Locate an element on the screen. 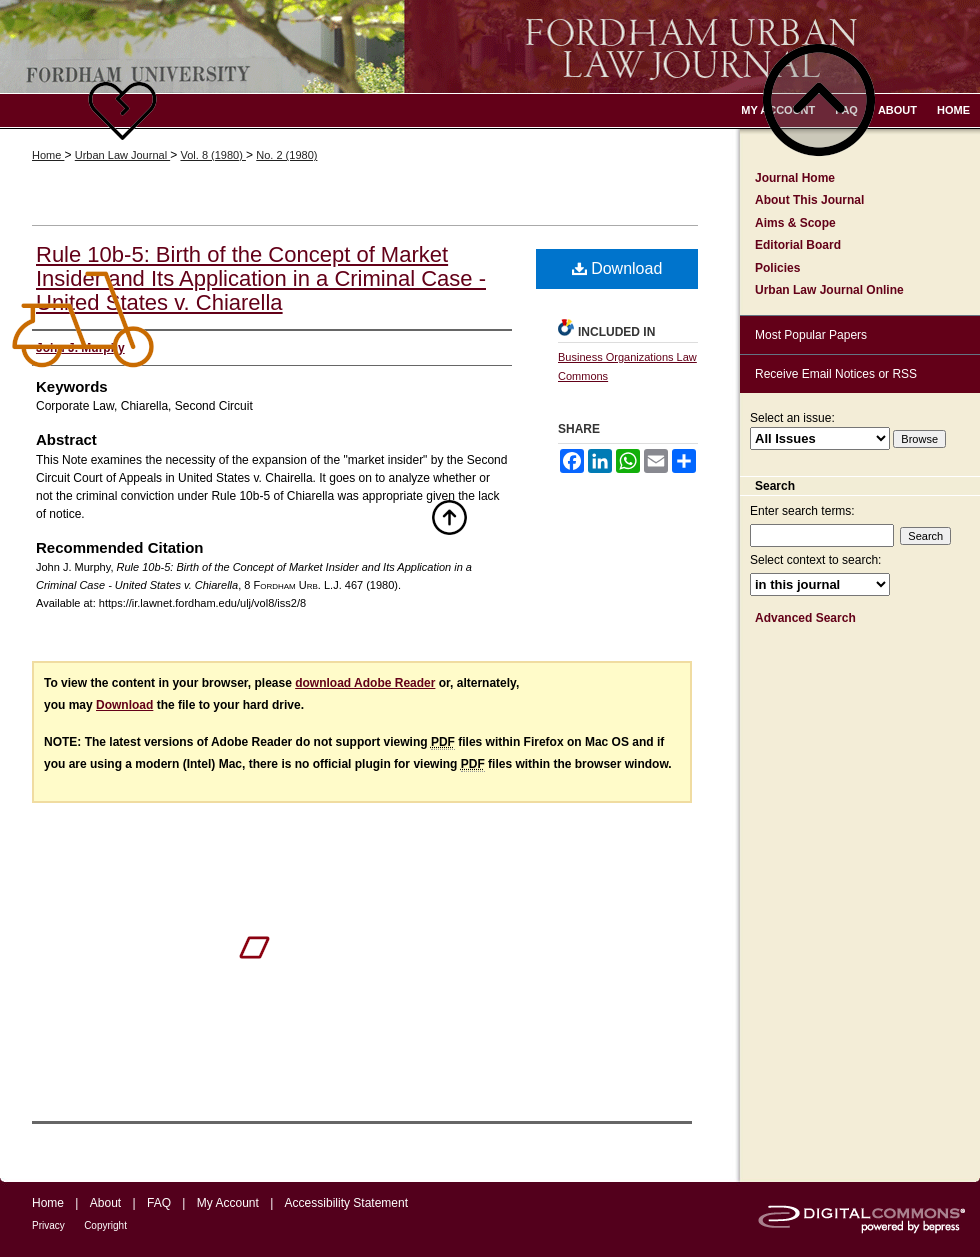 The image size is (980, 1257). scroll up or return to top of page is located at coordinates (819, 100).